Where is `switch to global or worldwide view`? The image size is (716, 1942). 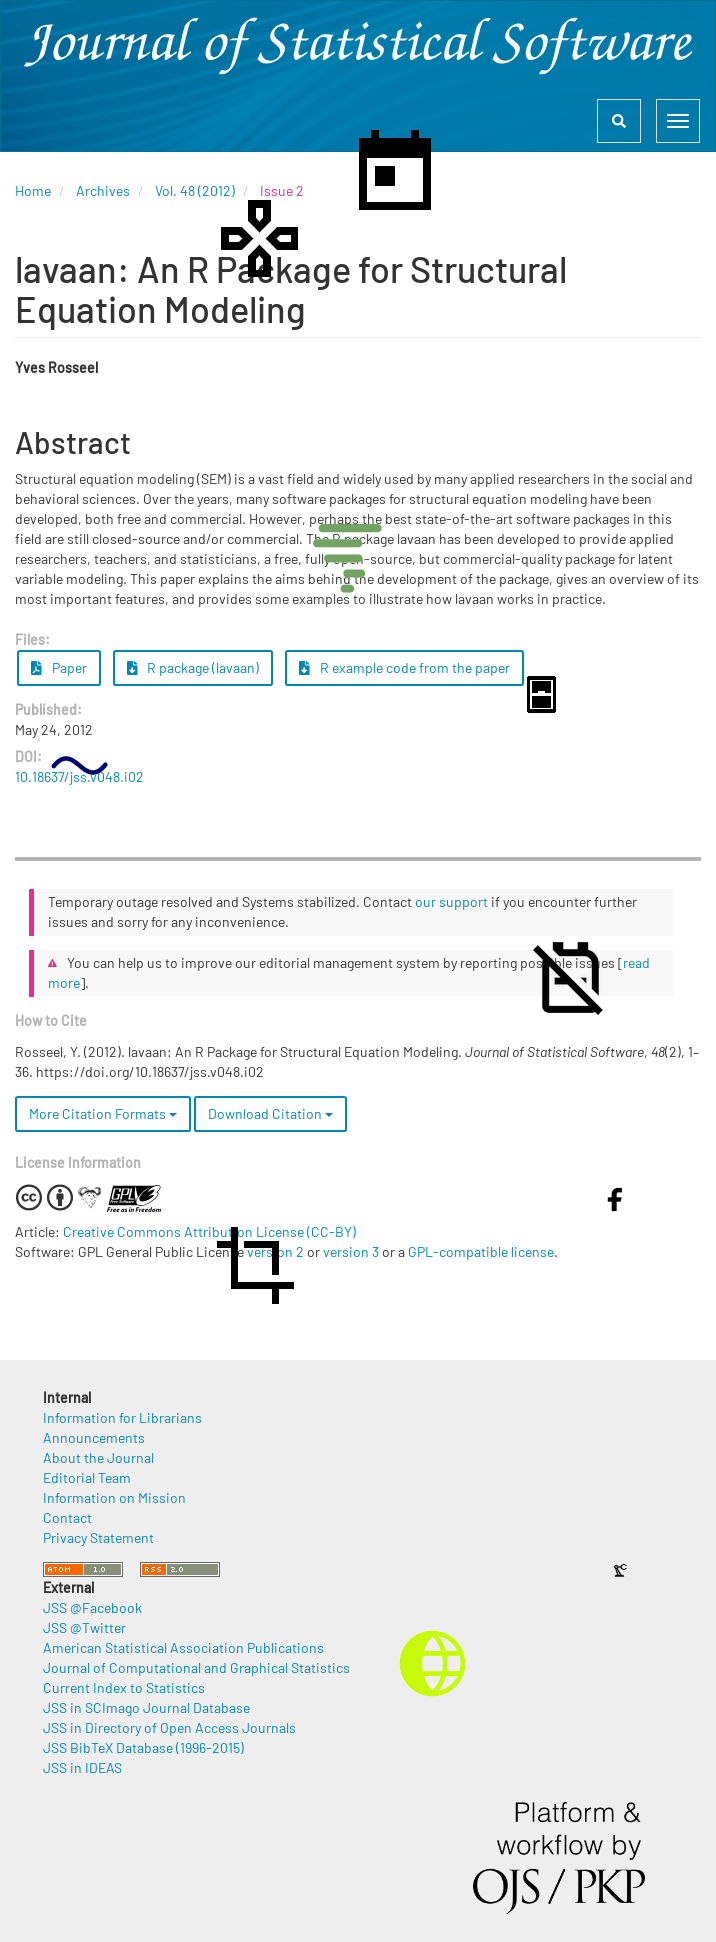
switch to global or worldwide view is located at coordinates (432, 1663).